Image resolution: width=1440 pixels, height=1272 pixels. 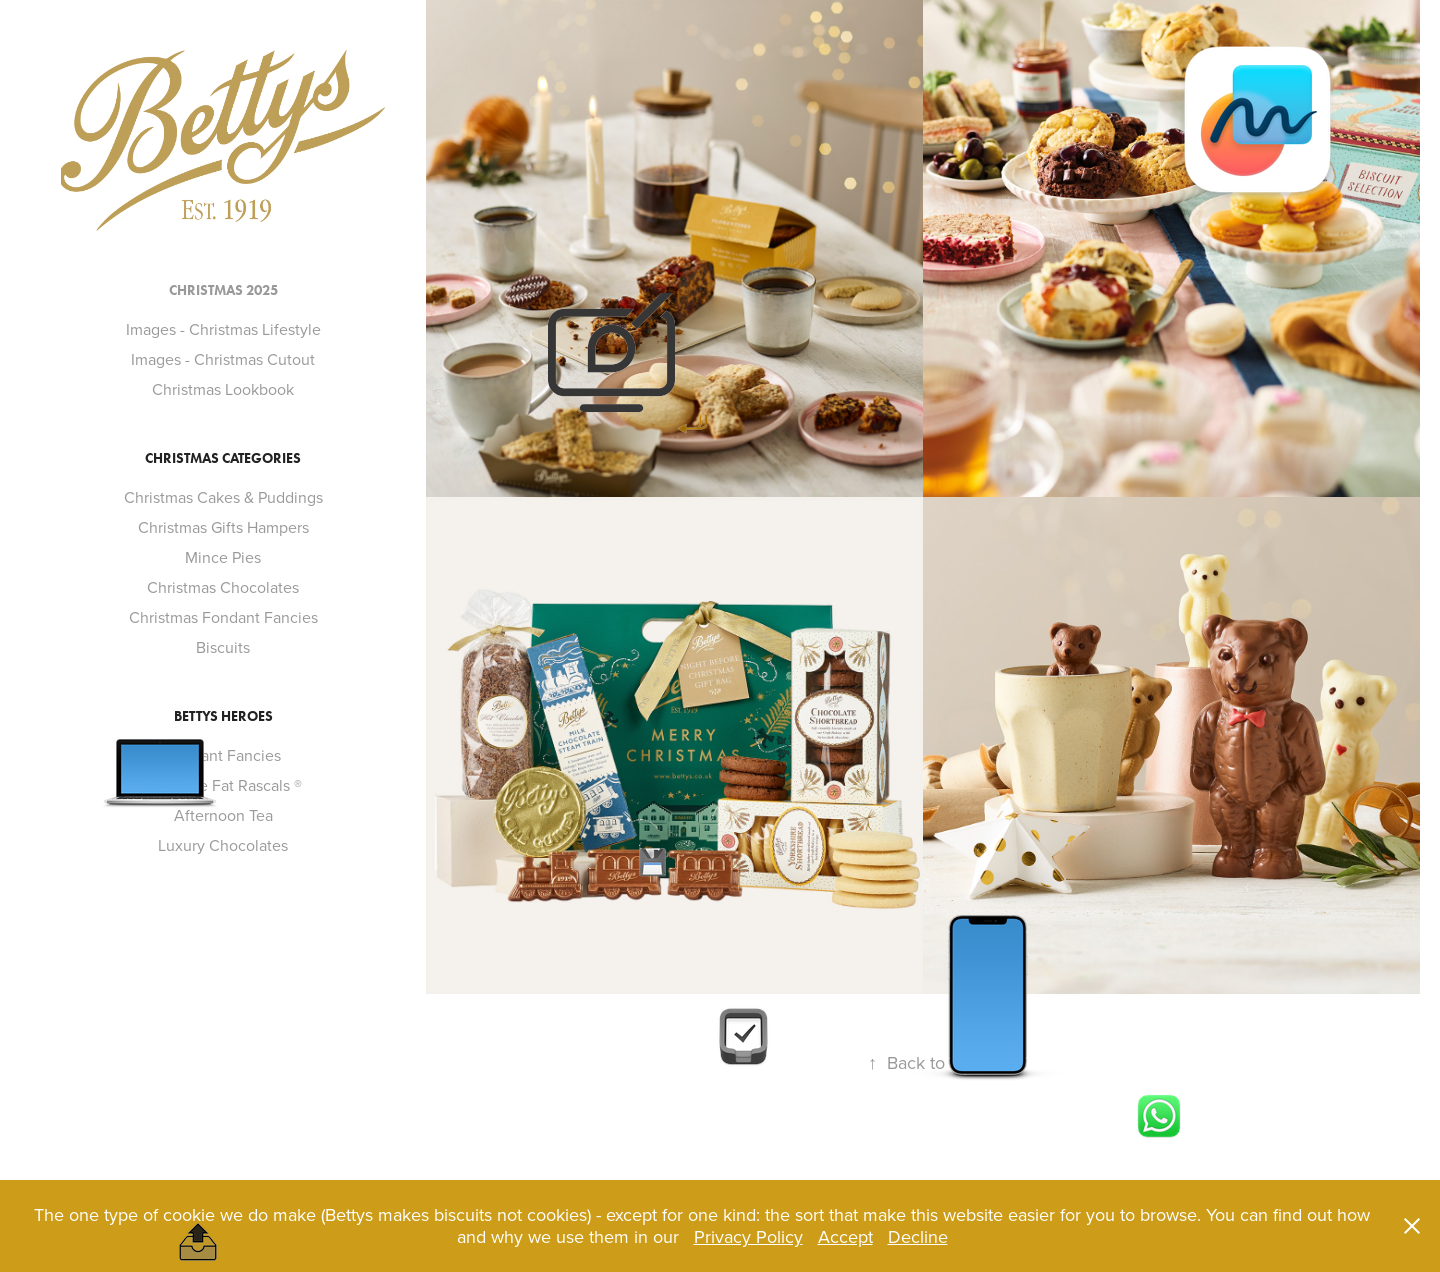 I want to click on customize display and theme settings, so click(x=611, y=356).